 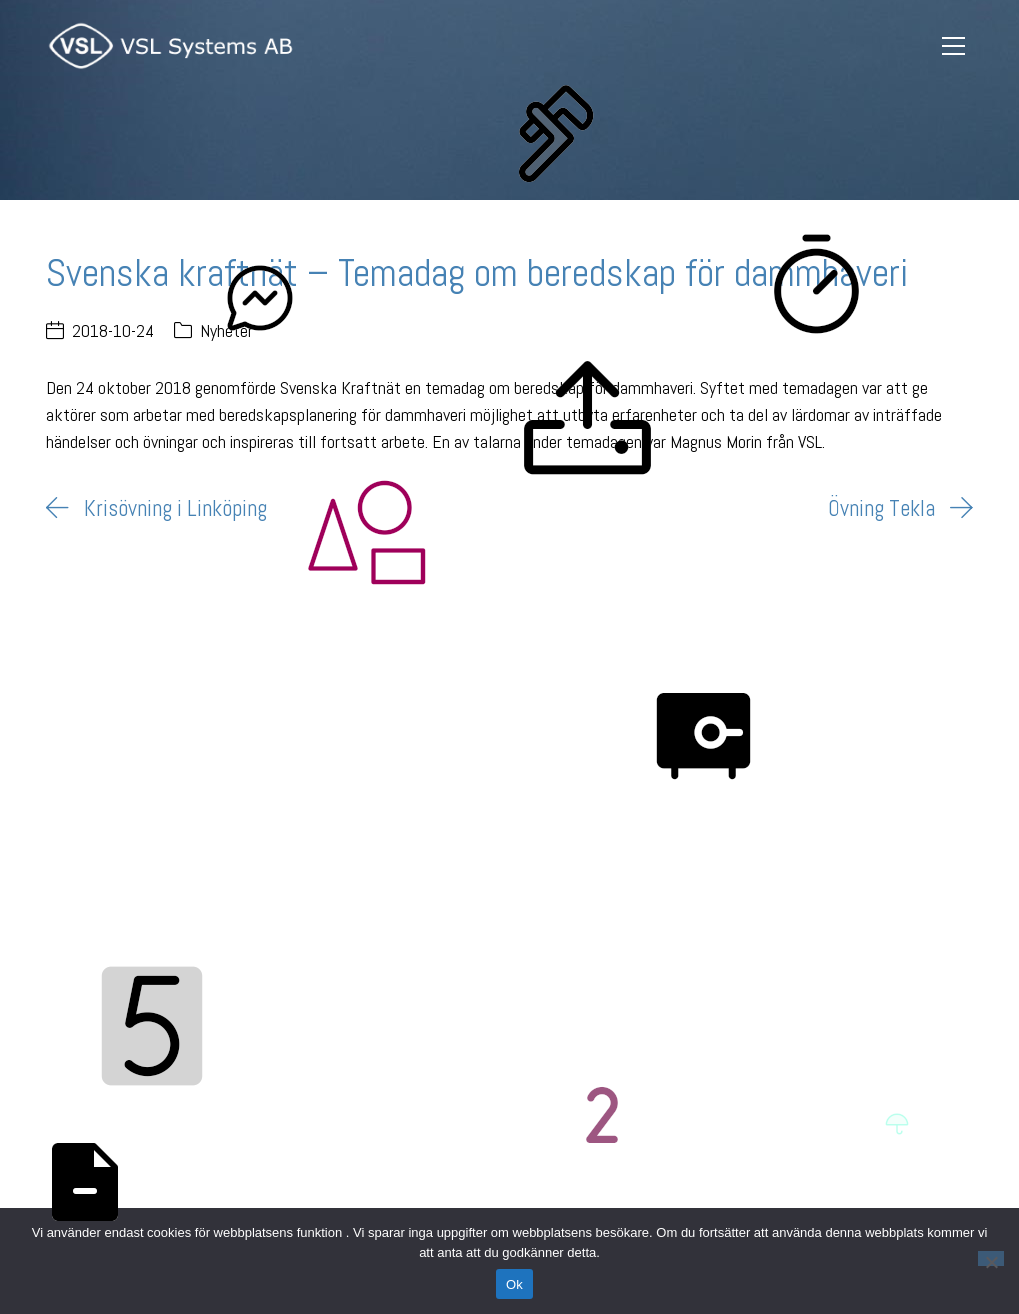 What do you see at coordinates (602, 1115) in the screenshot?
I see `indicates step two in a multi-step process` at bounding box center [602, 1115].